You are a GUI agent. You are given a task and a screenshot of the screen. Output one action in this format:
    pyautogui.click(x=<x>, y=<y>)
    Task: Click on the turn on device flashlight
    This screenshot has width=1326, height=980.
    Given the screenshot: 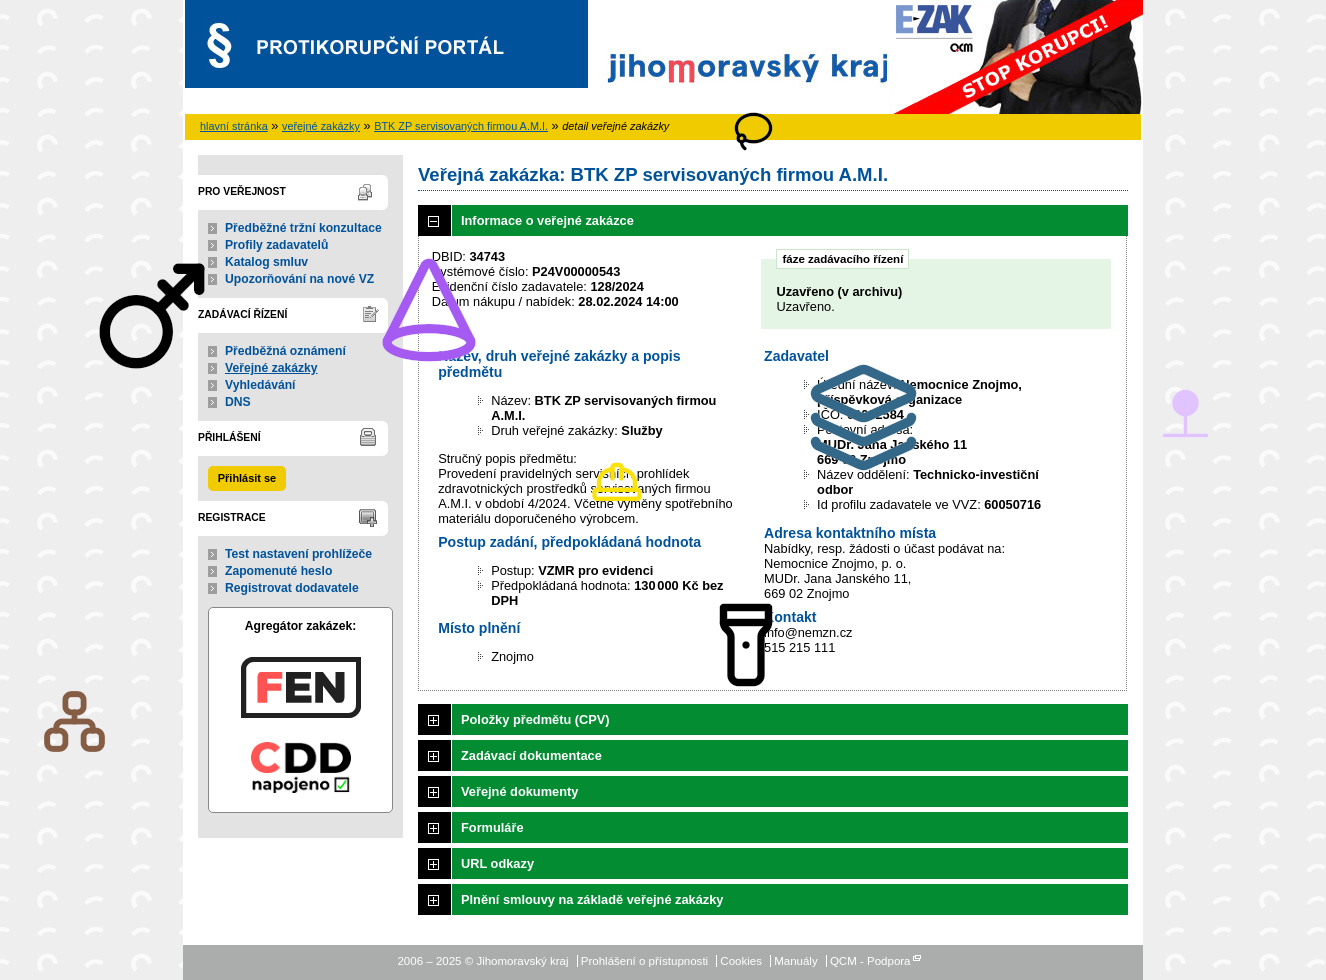 What is the action you would take?
    pyautogui.click(x=746, y=645)
    